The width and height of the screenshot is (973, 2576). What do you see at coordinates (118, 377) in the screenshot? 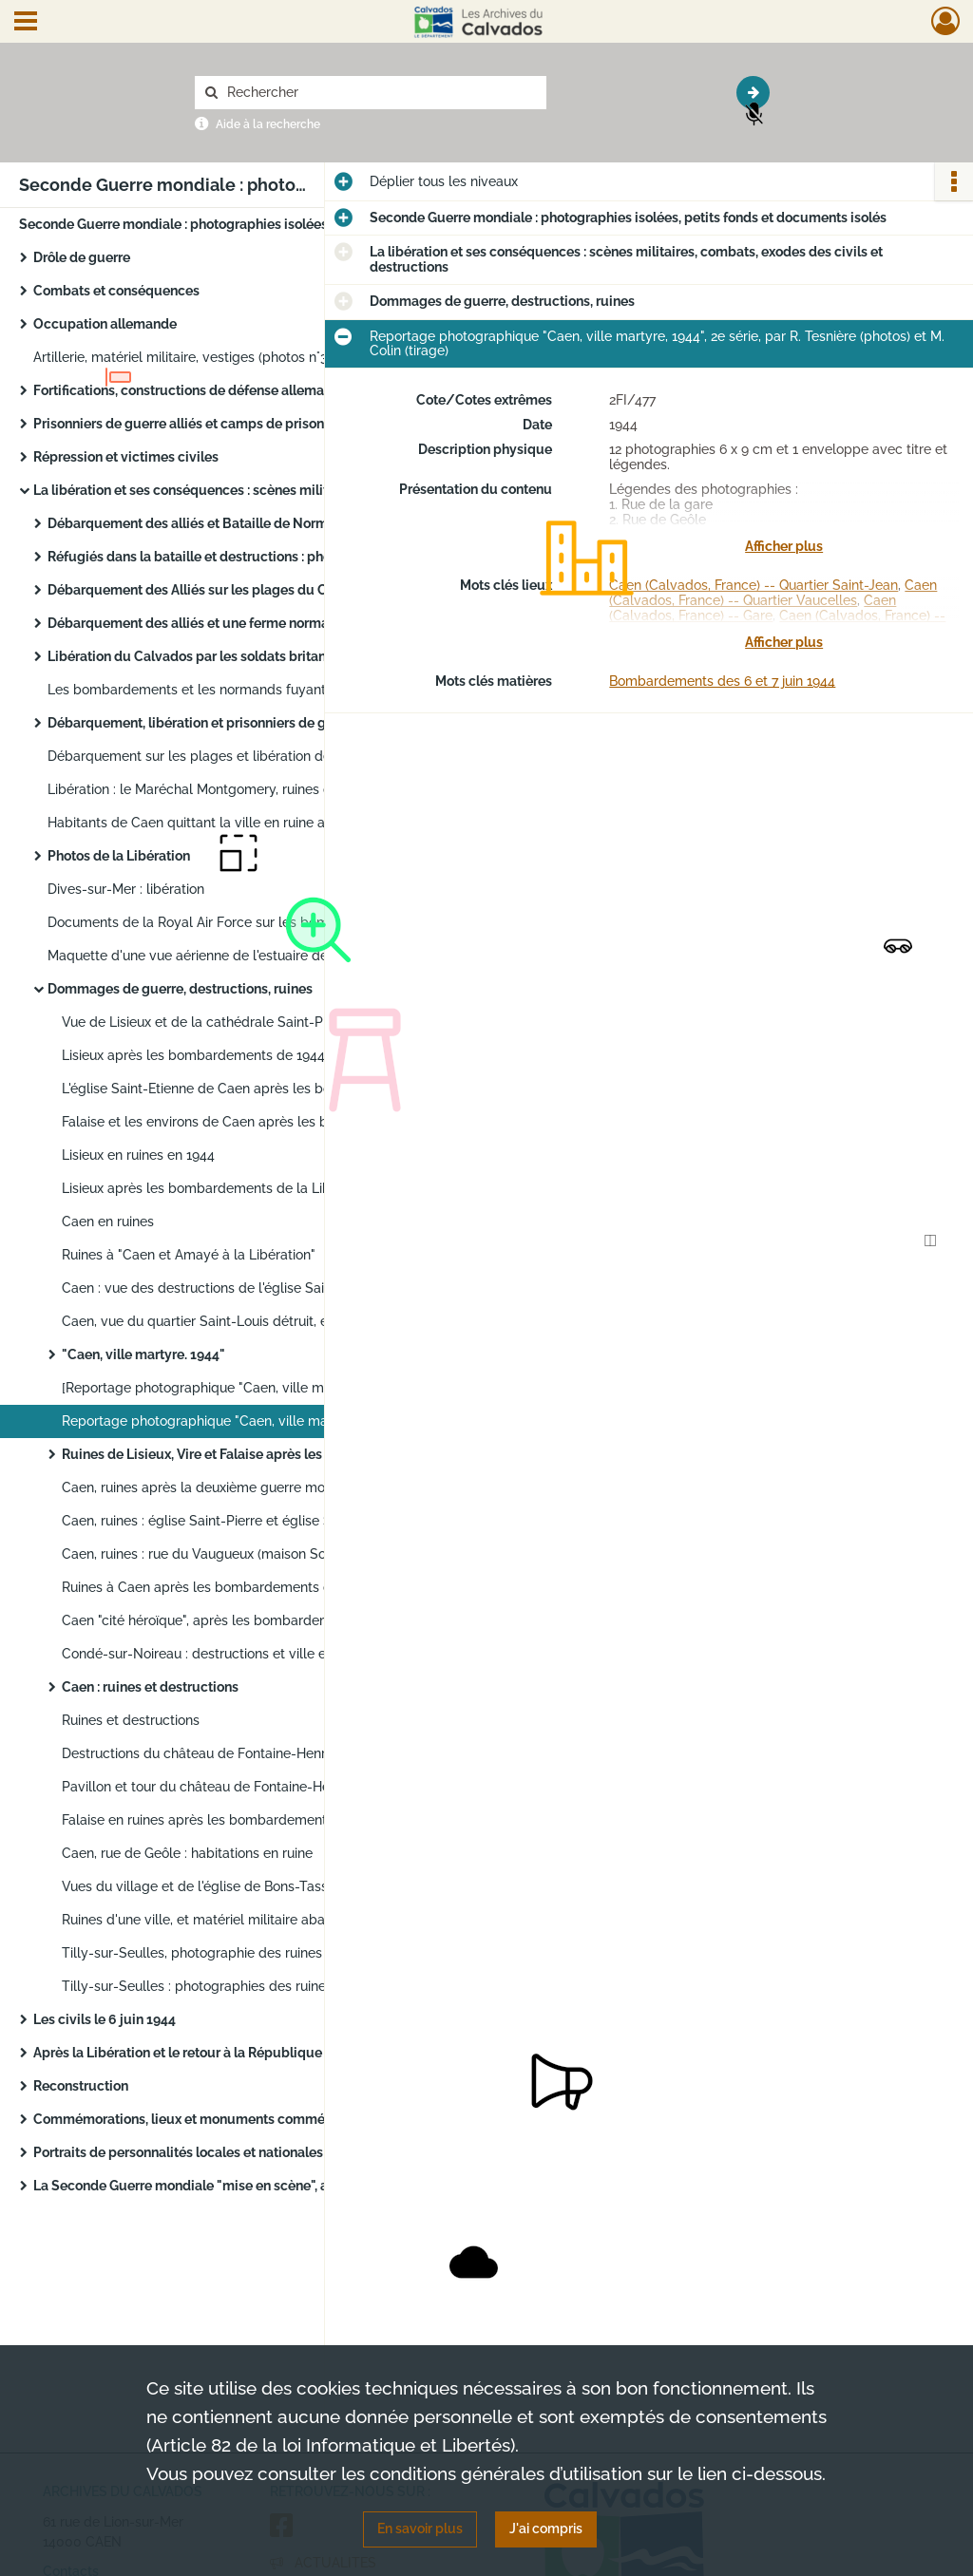
I see `align content to the left edge` at bounding box center [118, 377].